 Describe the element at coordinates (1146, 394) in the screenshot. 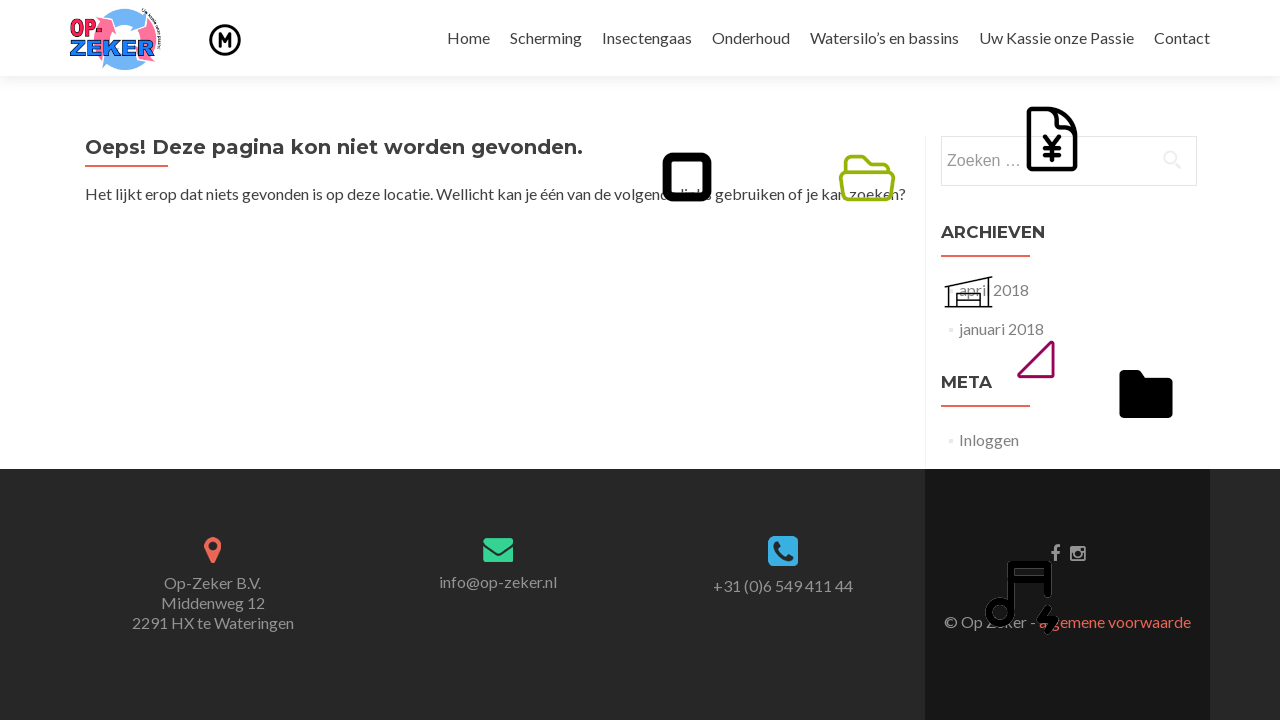

I see `open folder or directory` at that location.